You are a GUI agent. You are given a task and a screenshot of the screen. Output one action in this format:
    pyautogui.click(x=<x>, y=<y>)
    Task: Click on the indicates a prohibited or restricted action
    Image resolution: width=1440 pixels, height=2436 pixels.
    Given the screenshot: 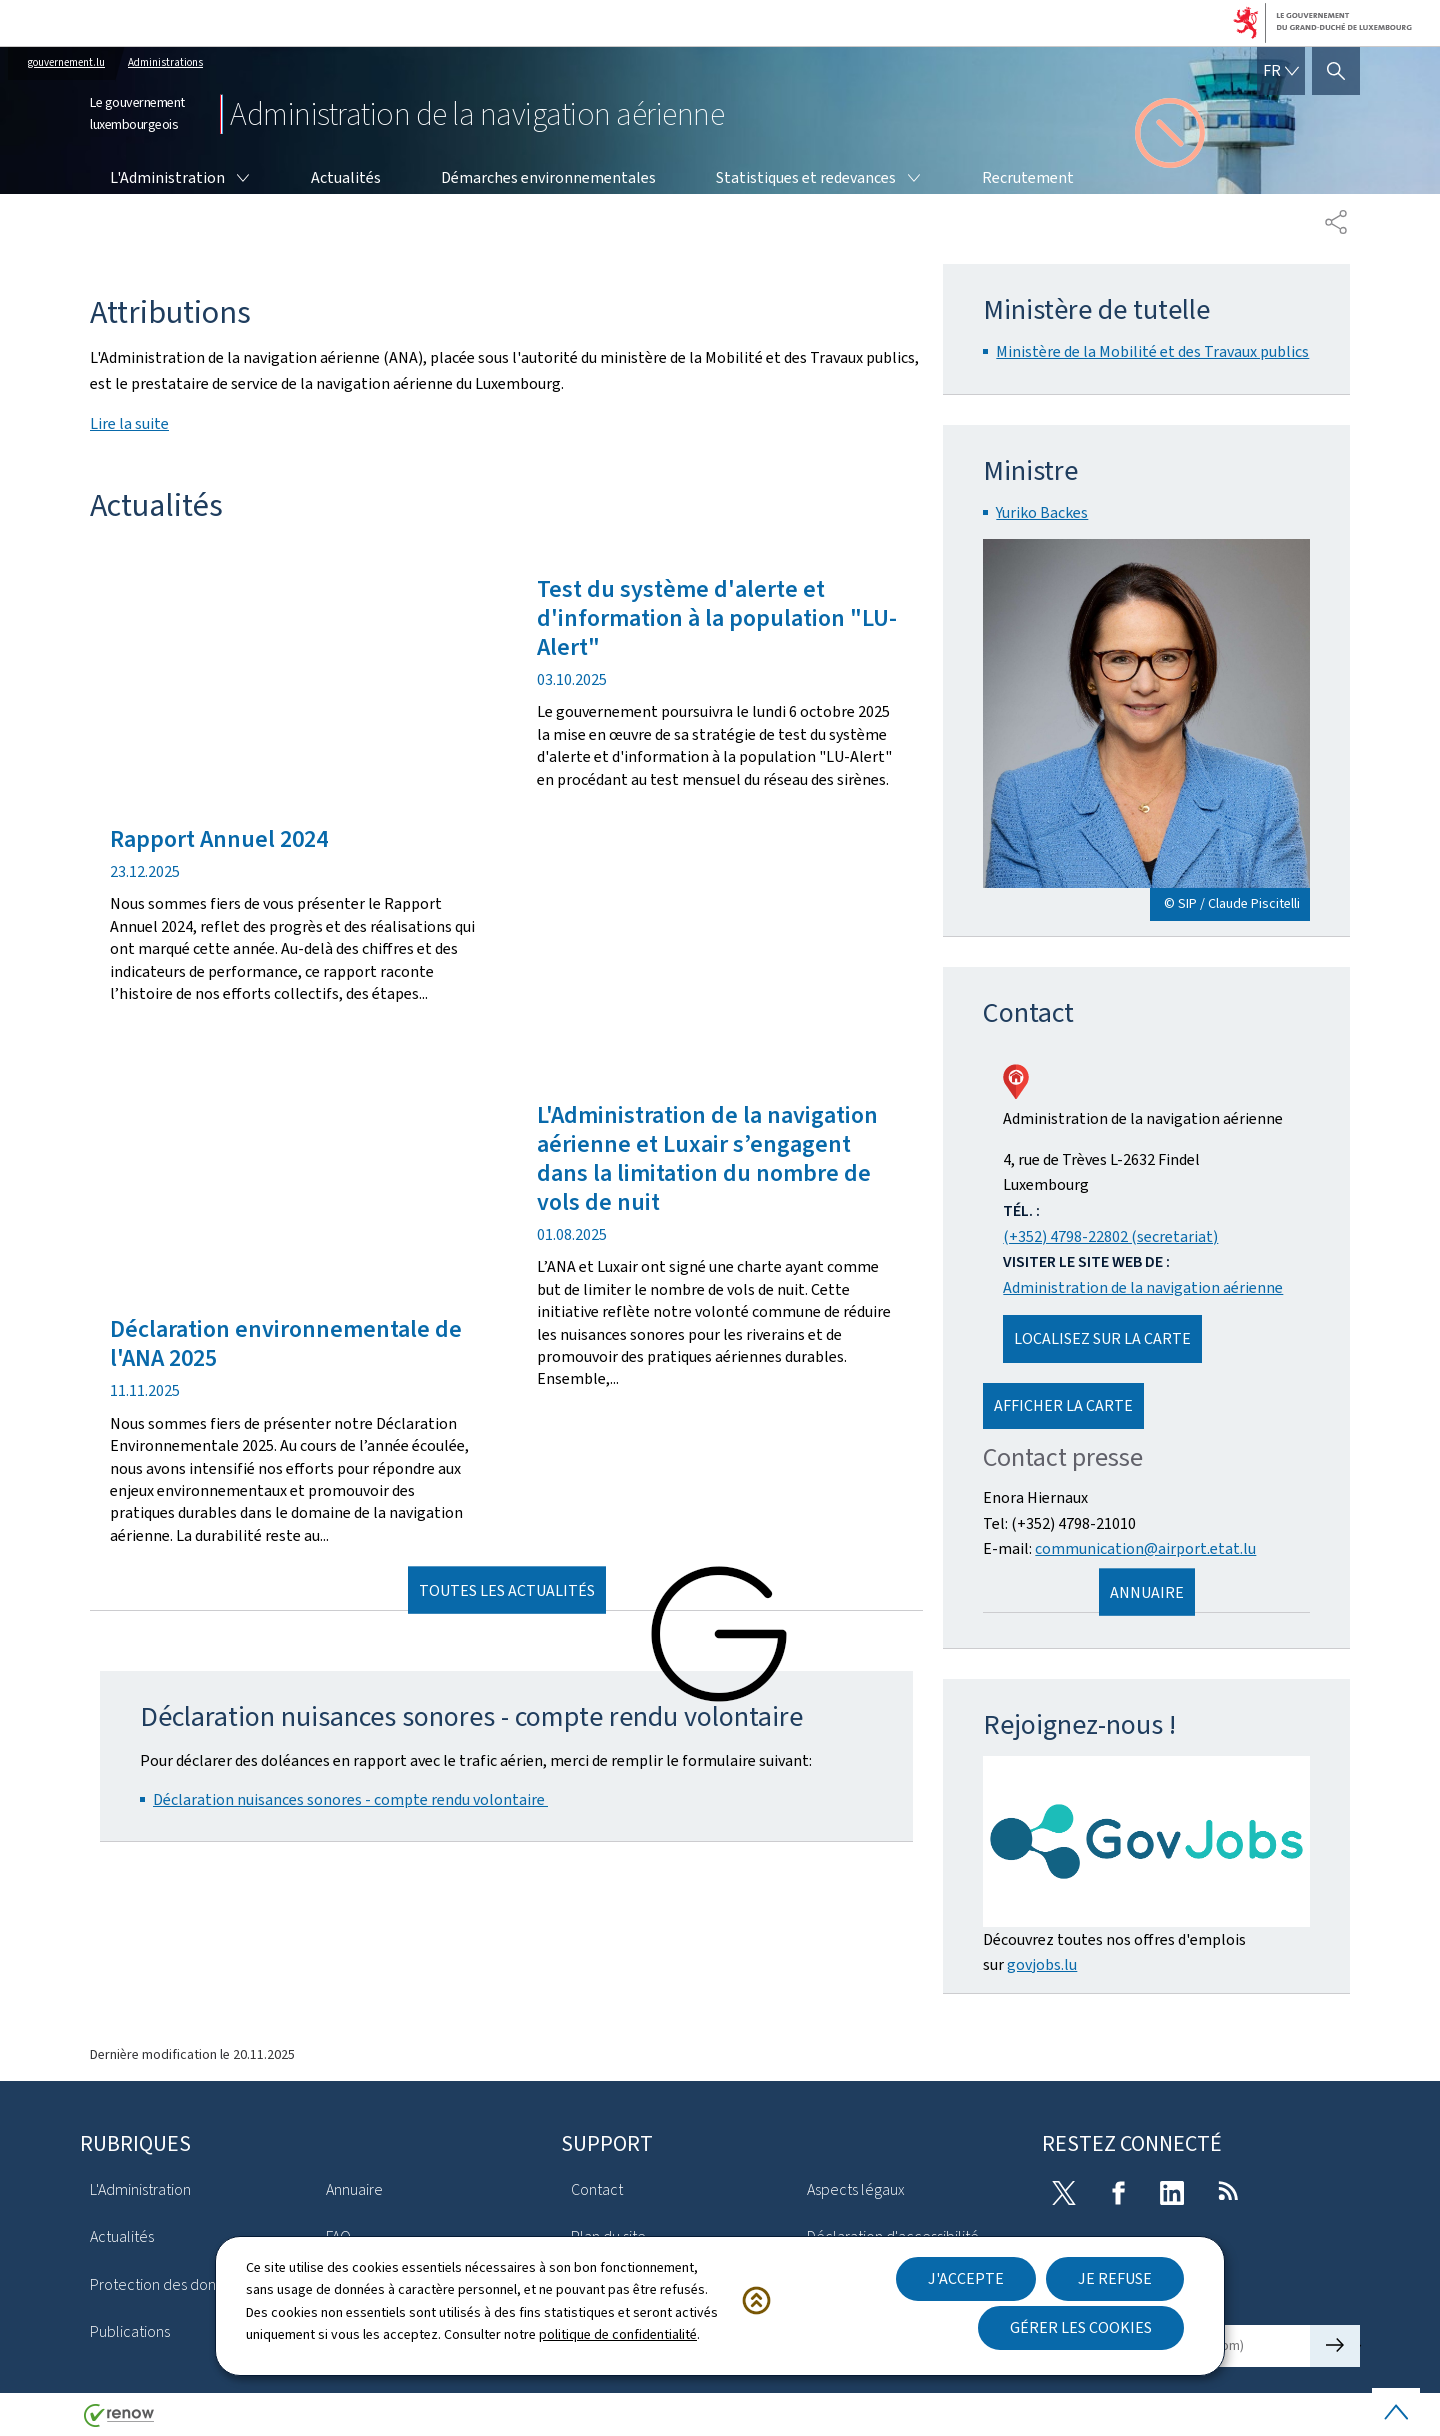 What is the action you would take?
    pyautogui.click(x=1170, y=133)
    